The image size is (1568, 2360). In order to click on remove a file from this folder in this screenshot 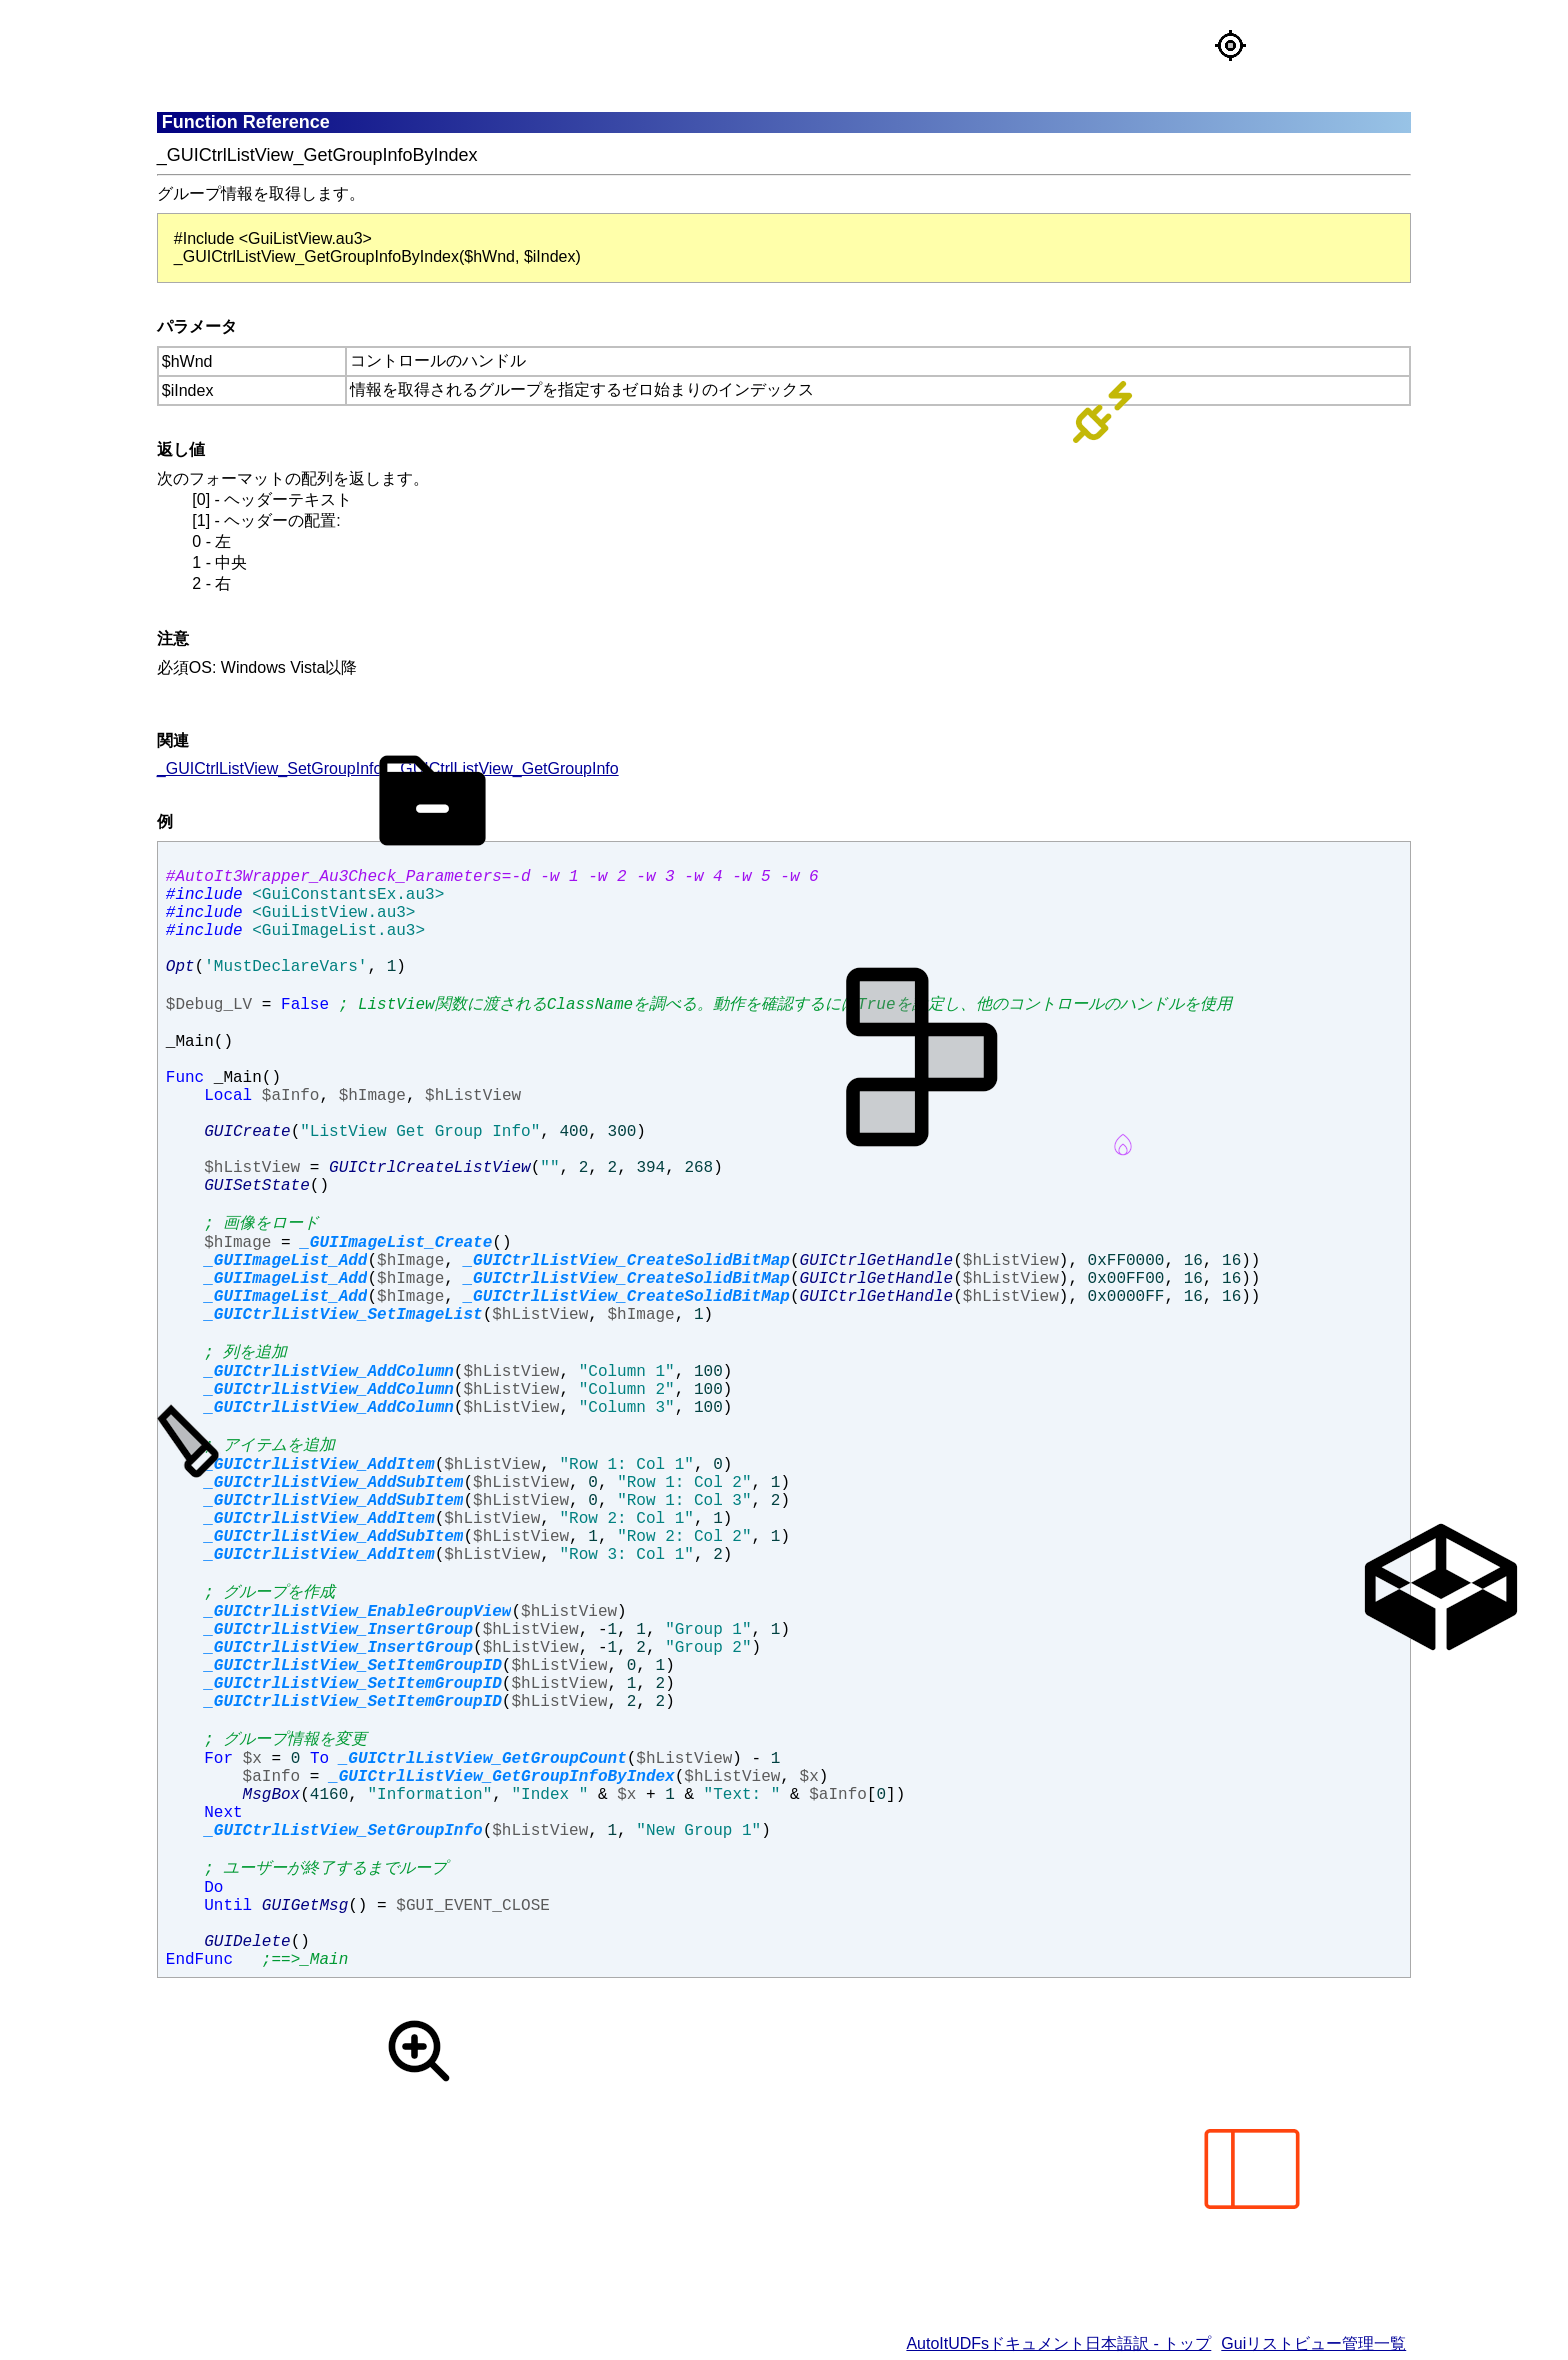, I will do `click(432, 800)`.